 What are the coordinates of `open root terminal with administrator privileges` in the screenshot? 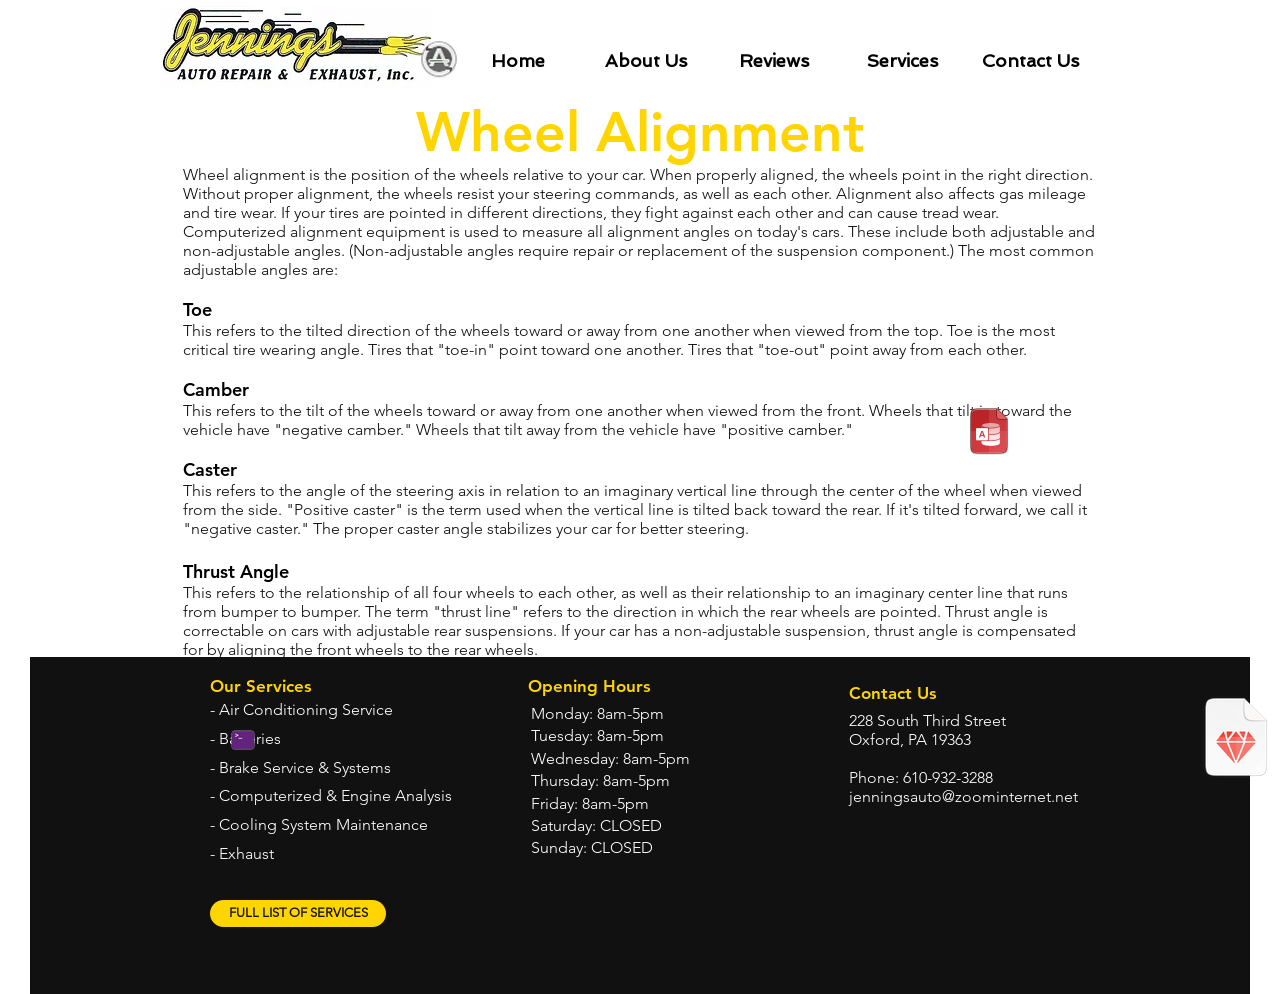 It's located at (243, 740).